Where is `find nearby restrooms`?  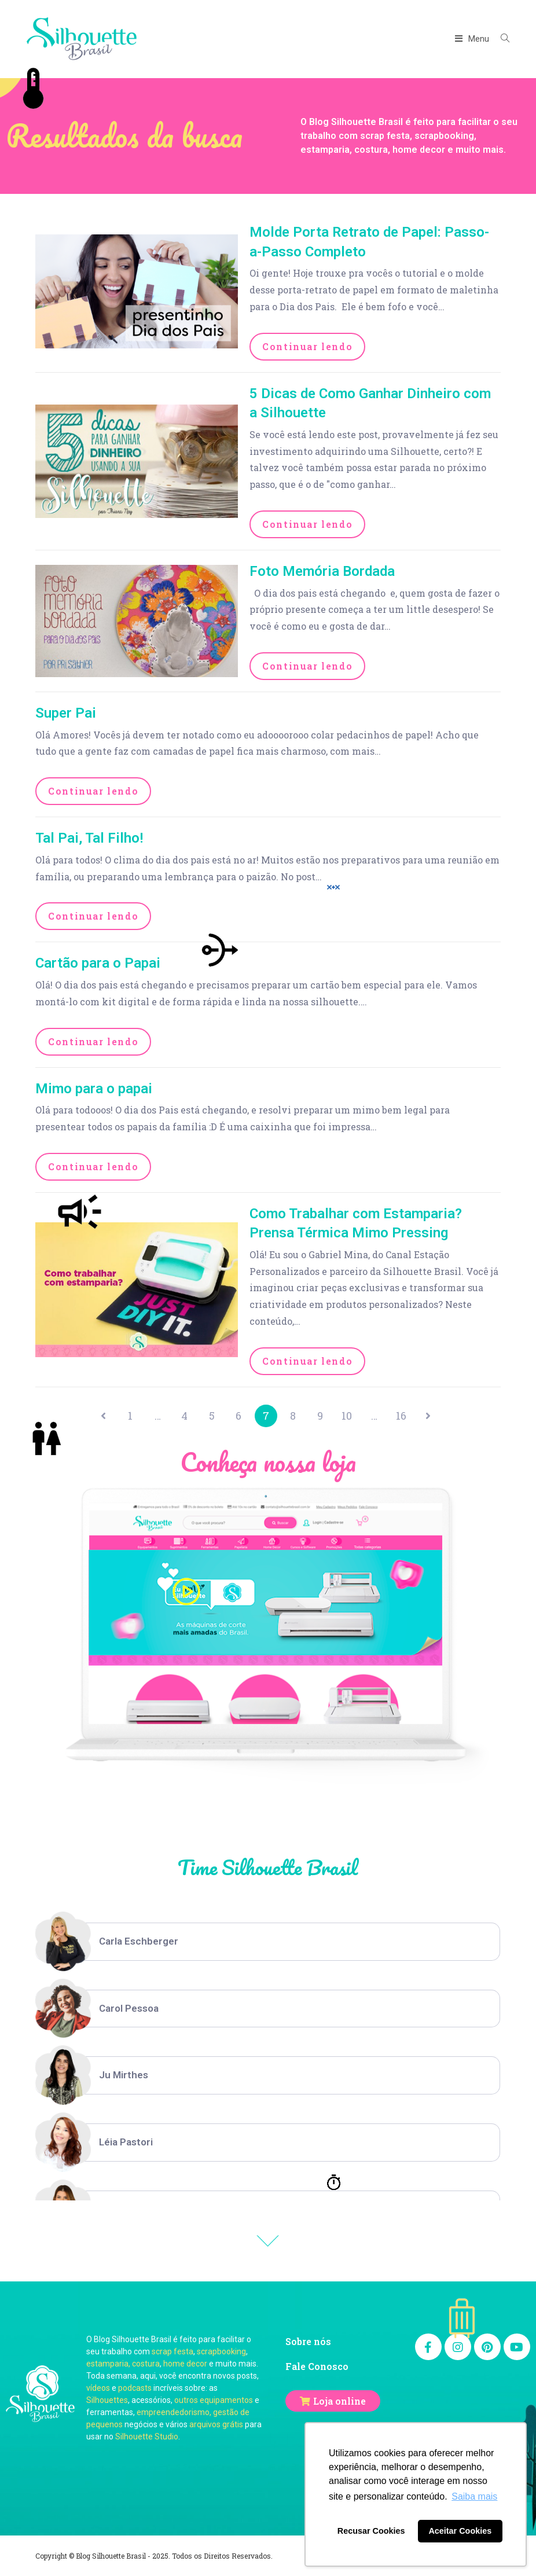
find nearby restrooms is located at coordinates (46, 1438).